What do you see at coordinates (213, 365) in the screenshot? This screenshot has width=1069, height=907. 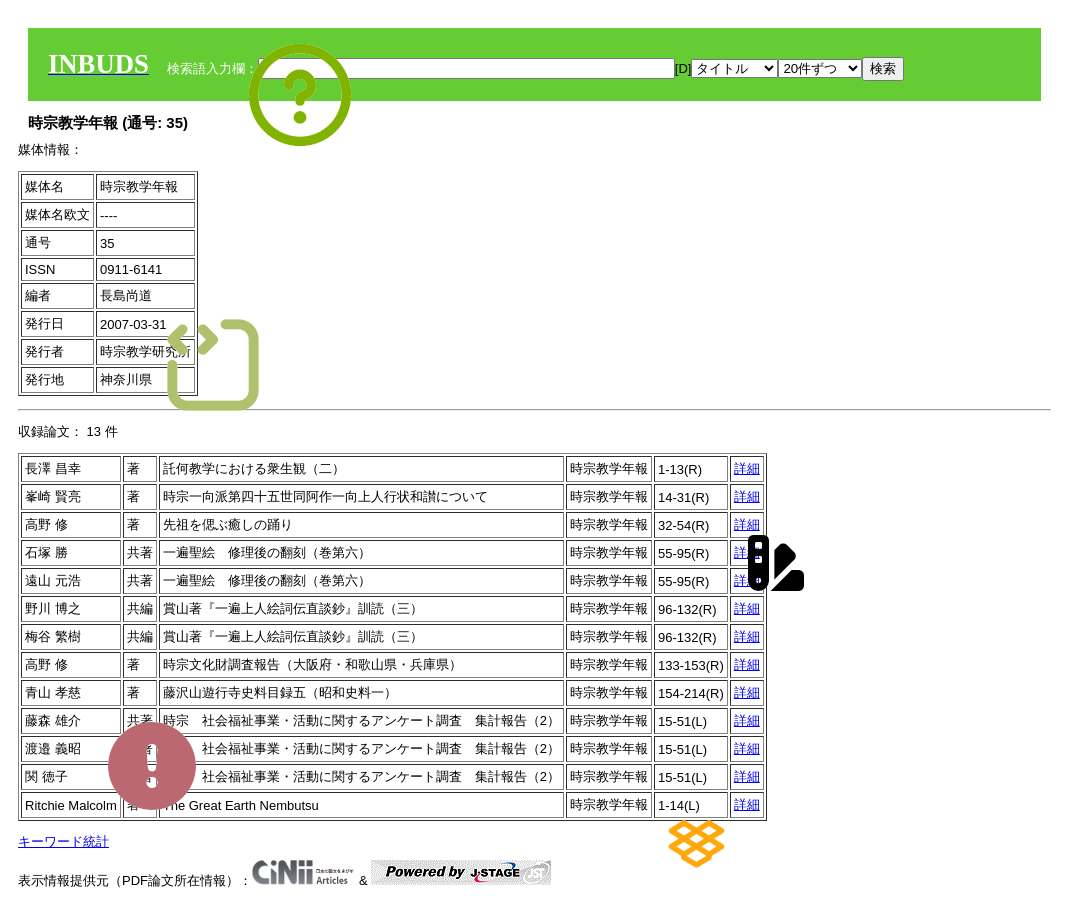 I see `view source code` at bounding box center [213, 365].